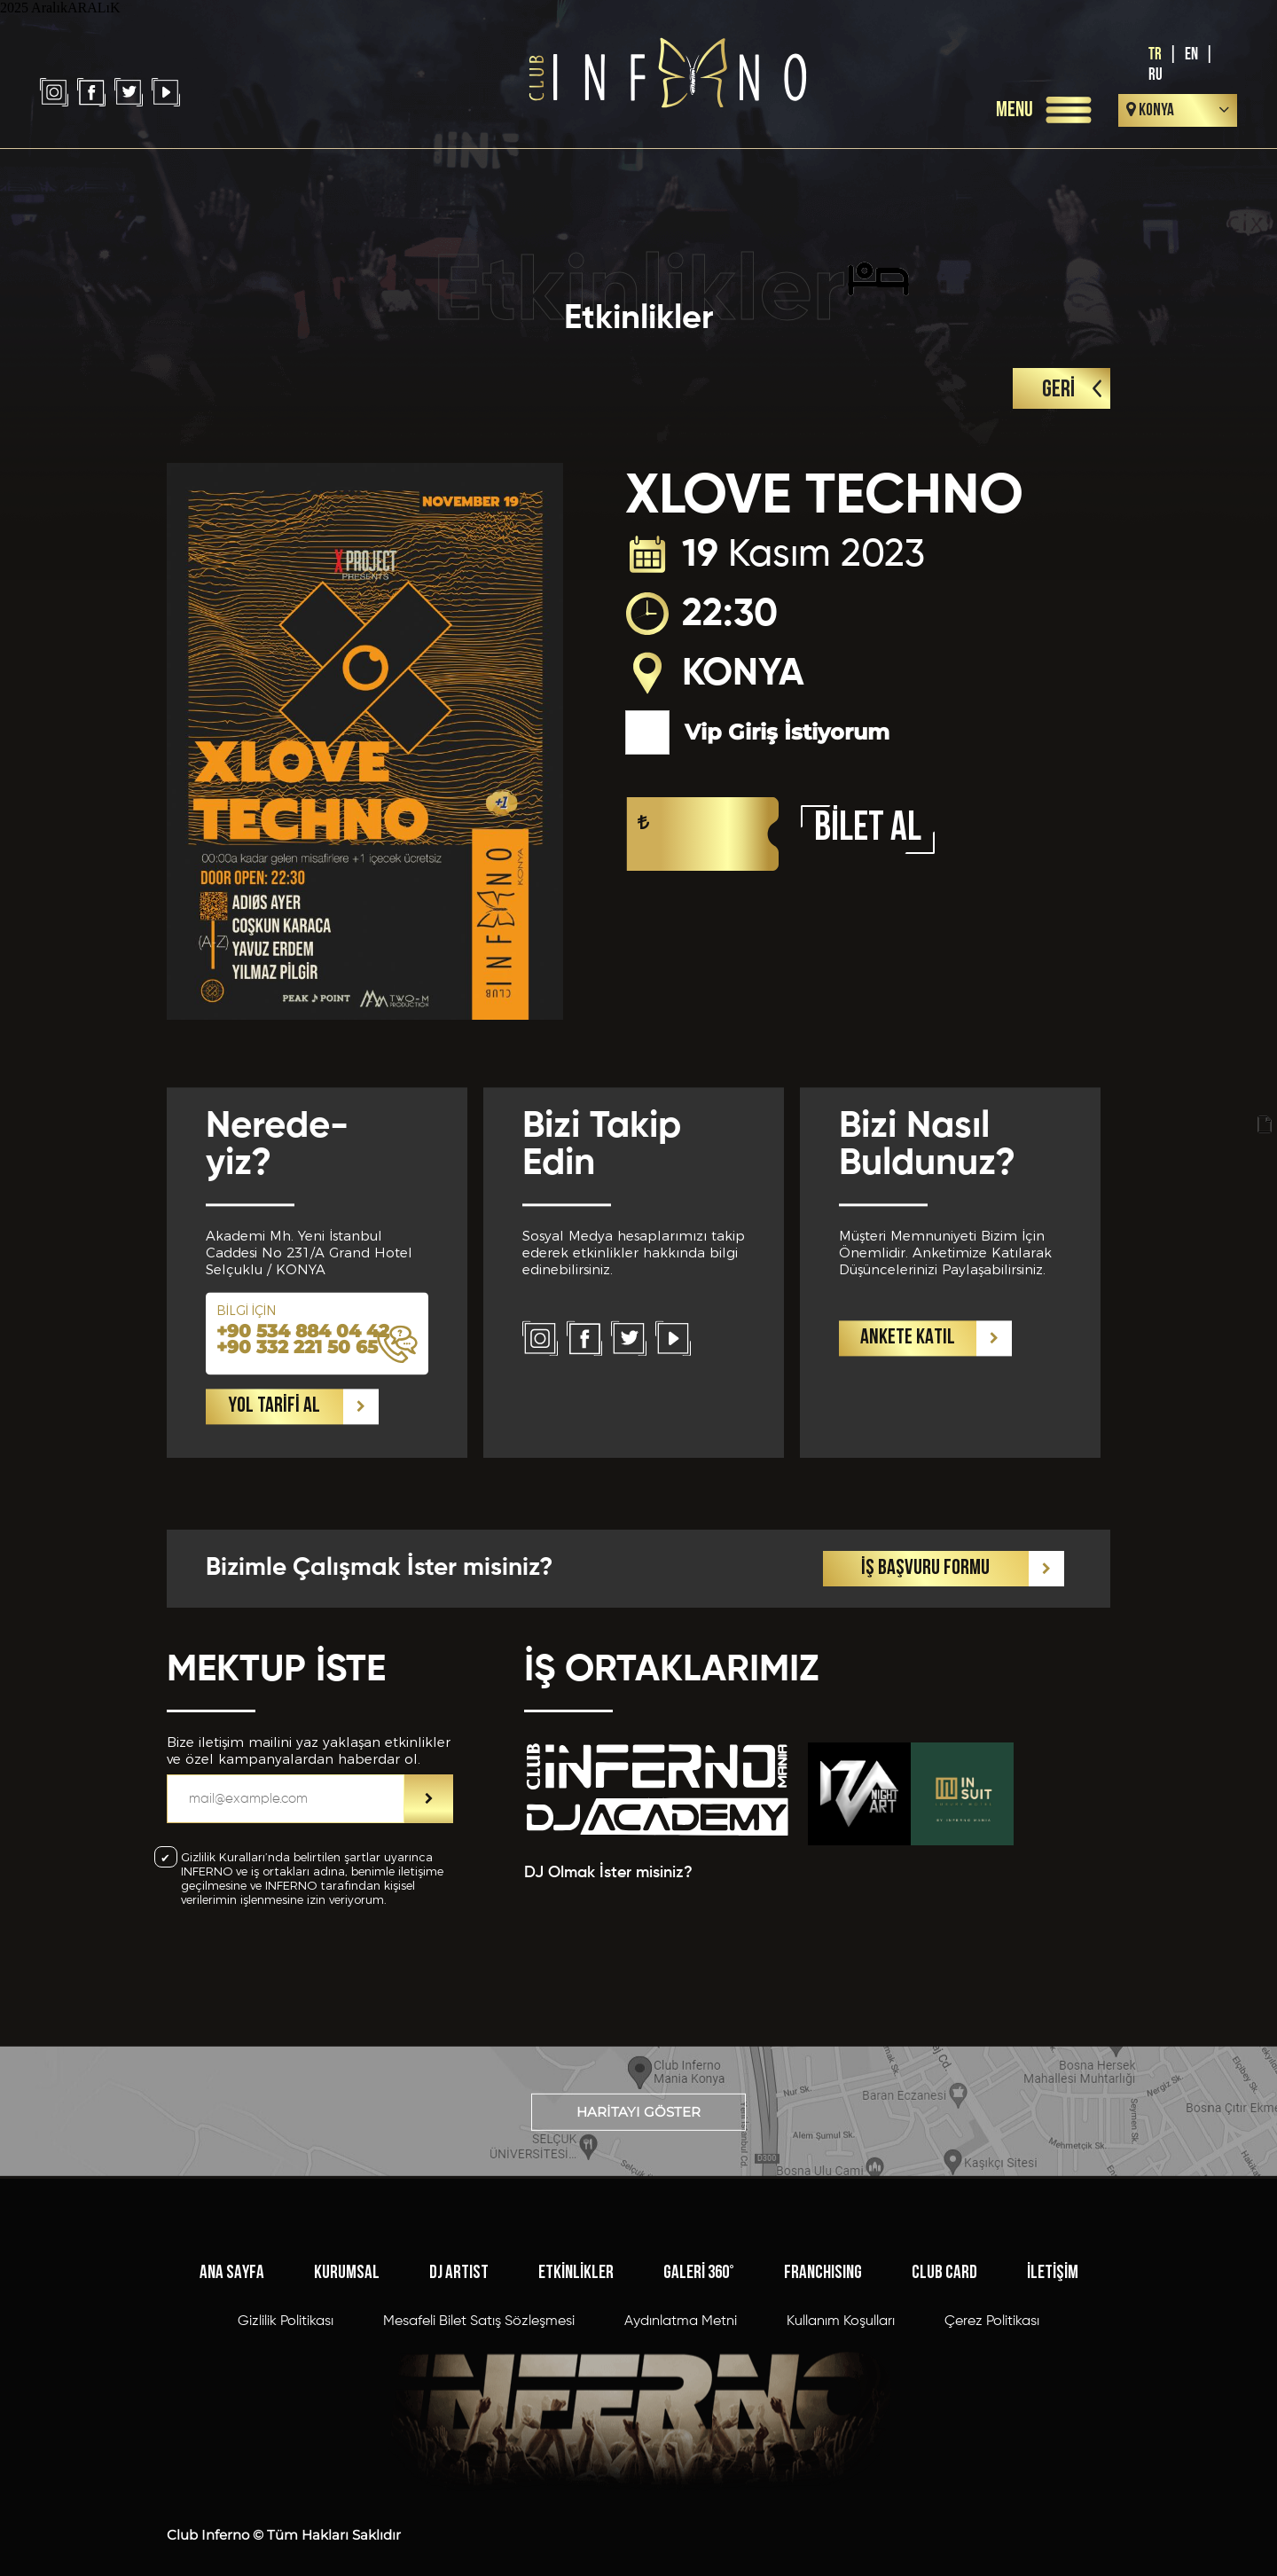 Image resolution: width=1277 pixels, height=2576 pixels. I want to click on view or open a file, so click(1265, 1124).